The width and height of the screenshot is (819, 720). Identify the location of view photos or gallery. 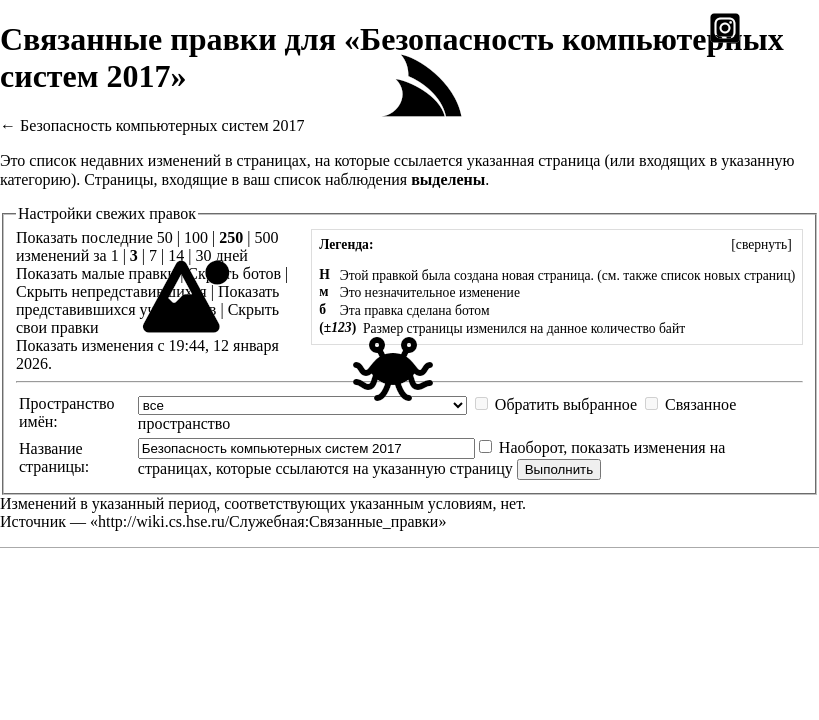
(186, 299).